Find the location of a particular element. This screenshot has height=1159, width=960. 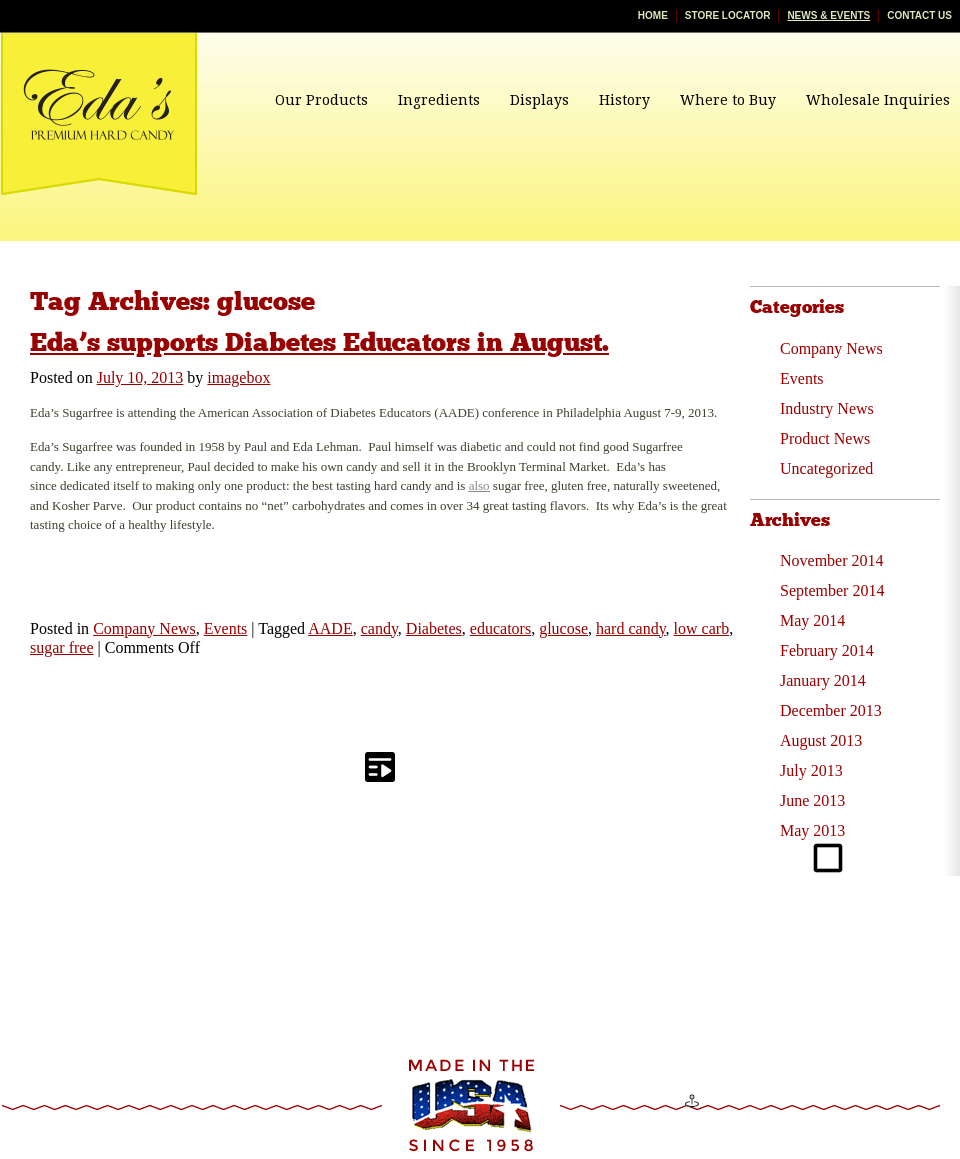

view media queue or playlist is located at coordinates (380, 767).